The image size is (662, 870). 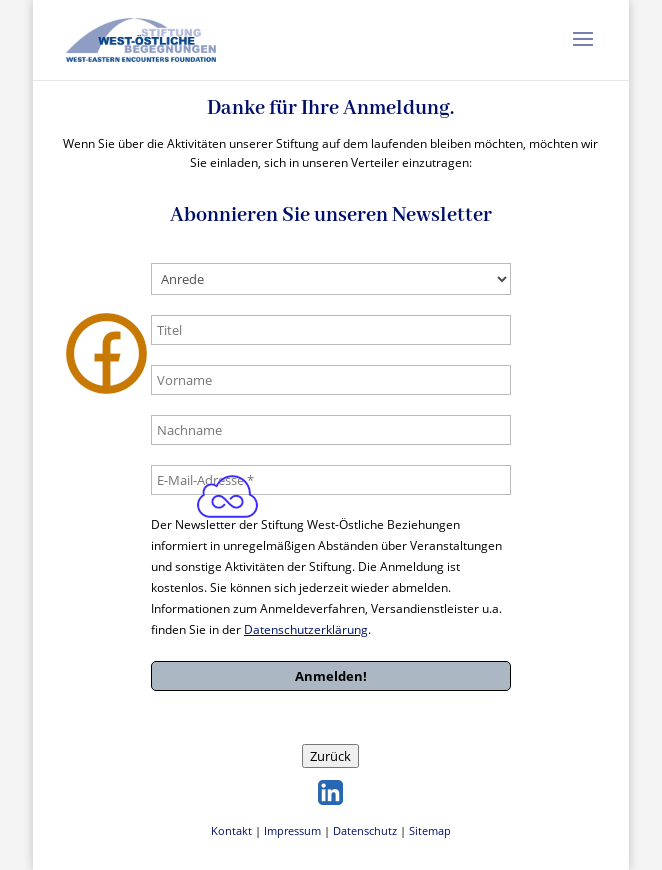 I want to click on connect with Facebook, so click(x=106, y=353).